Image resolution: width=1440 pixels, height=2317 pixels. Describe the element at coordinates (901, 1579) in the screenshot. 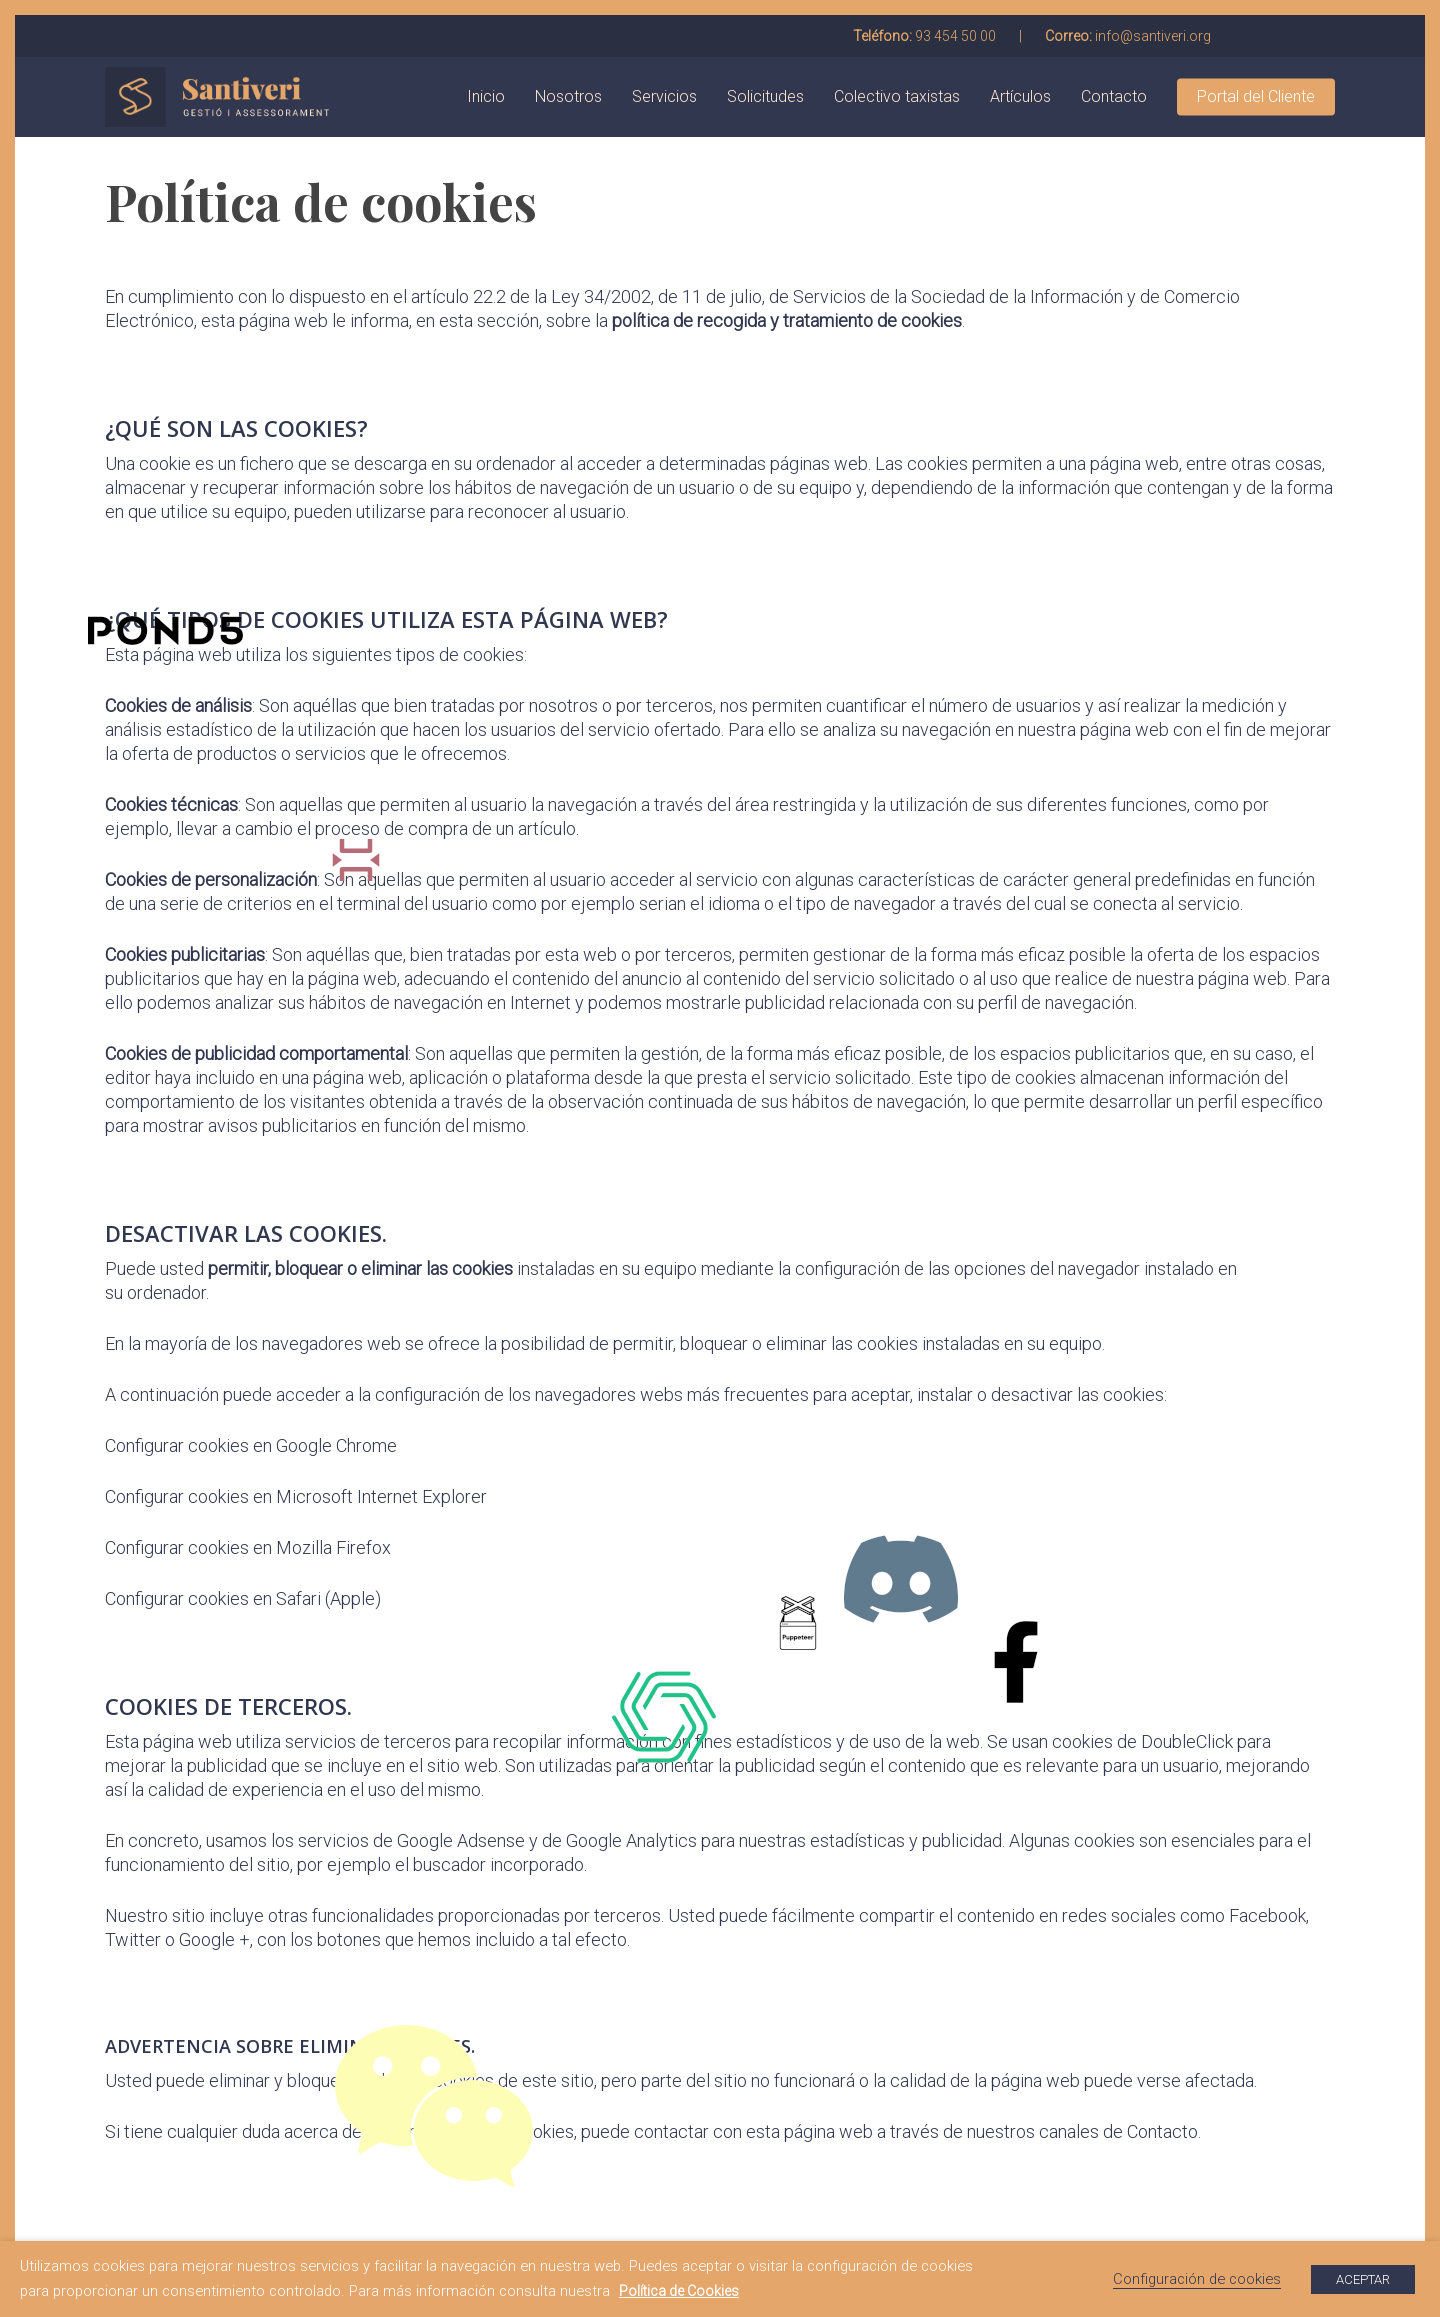

I see `open Discord app` at that location.